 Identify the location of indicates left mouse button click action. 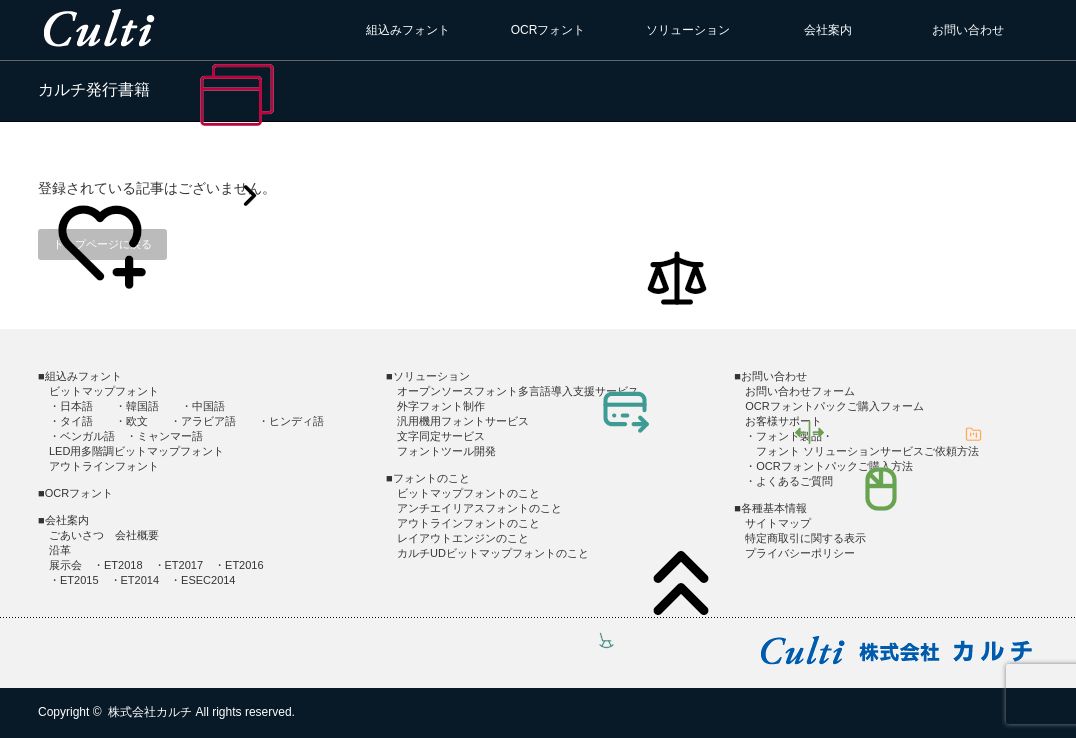
(881, 489).